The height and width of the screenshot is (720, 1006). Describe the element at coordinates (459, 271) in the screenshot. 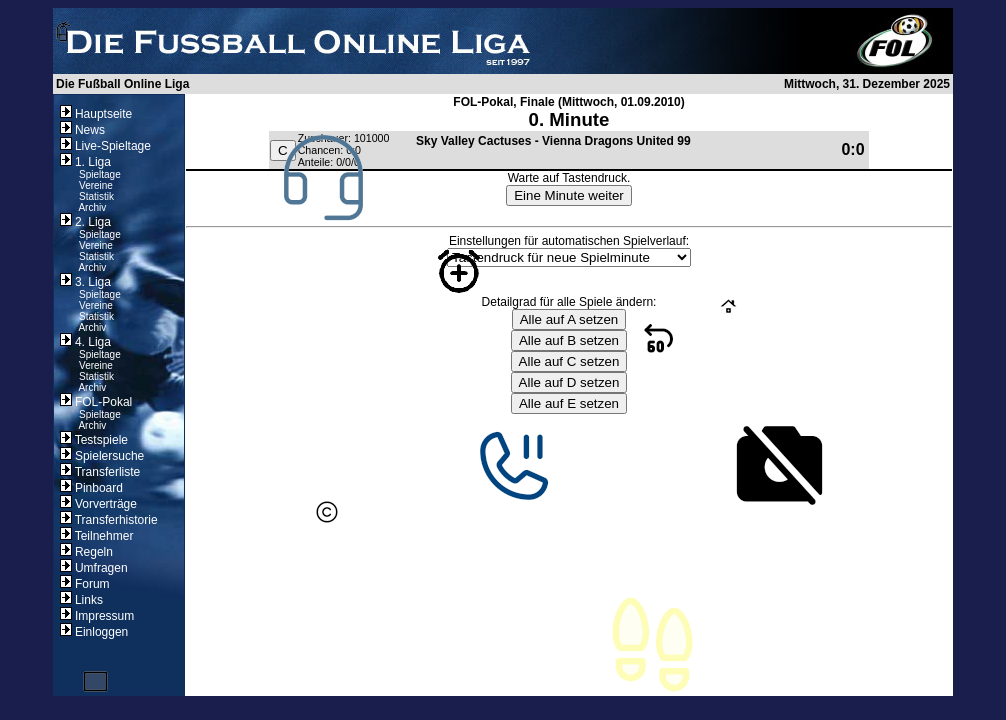

I see `add a new alarm` at that location.